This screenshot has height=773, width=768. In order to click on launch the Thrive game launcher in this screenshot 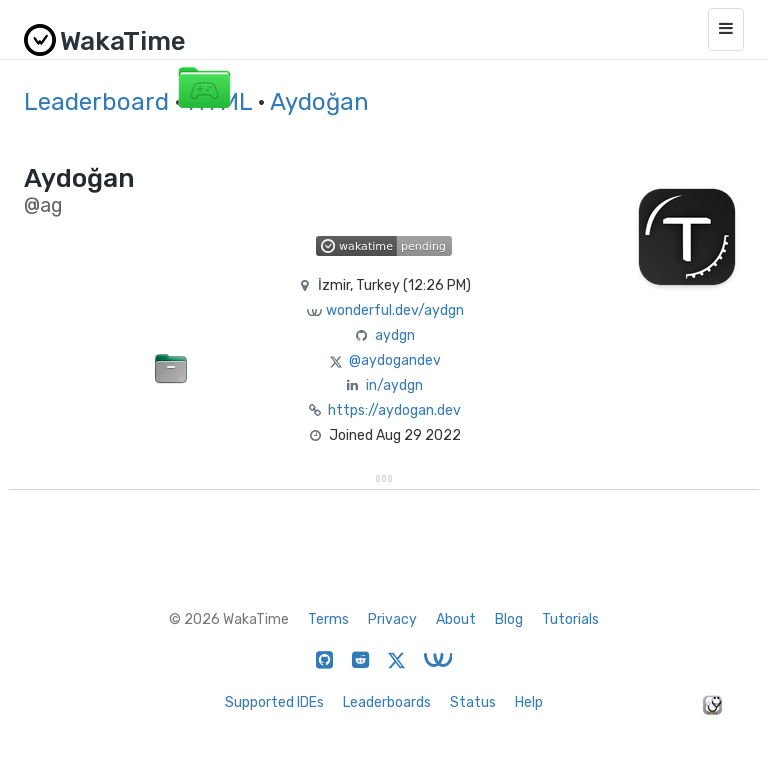, I will do `click(687, 237)`.